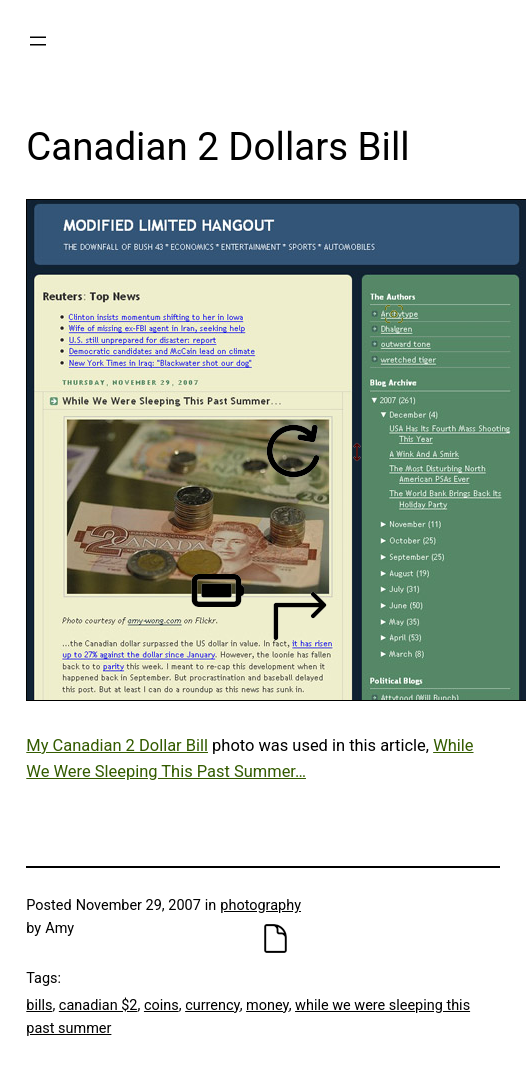 The width and height of the screenshot is (526, 1081). I want to click on view document, so click(275, 938).